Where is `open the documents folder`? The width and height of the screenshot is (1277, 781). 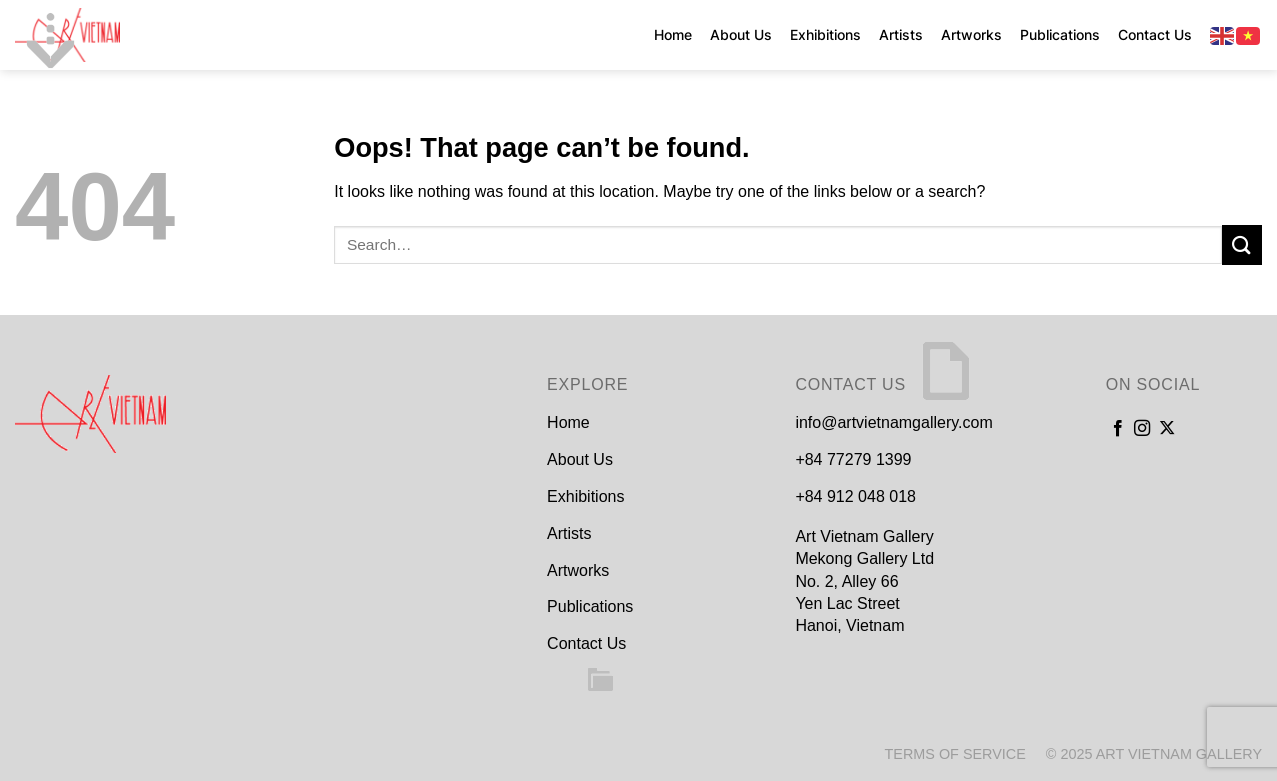 open the documents folder is located at coordinates (946, 369).